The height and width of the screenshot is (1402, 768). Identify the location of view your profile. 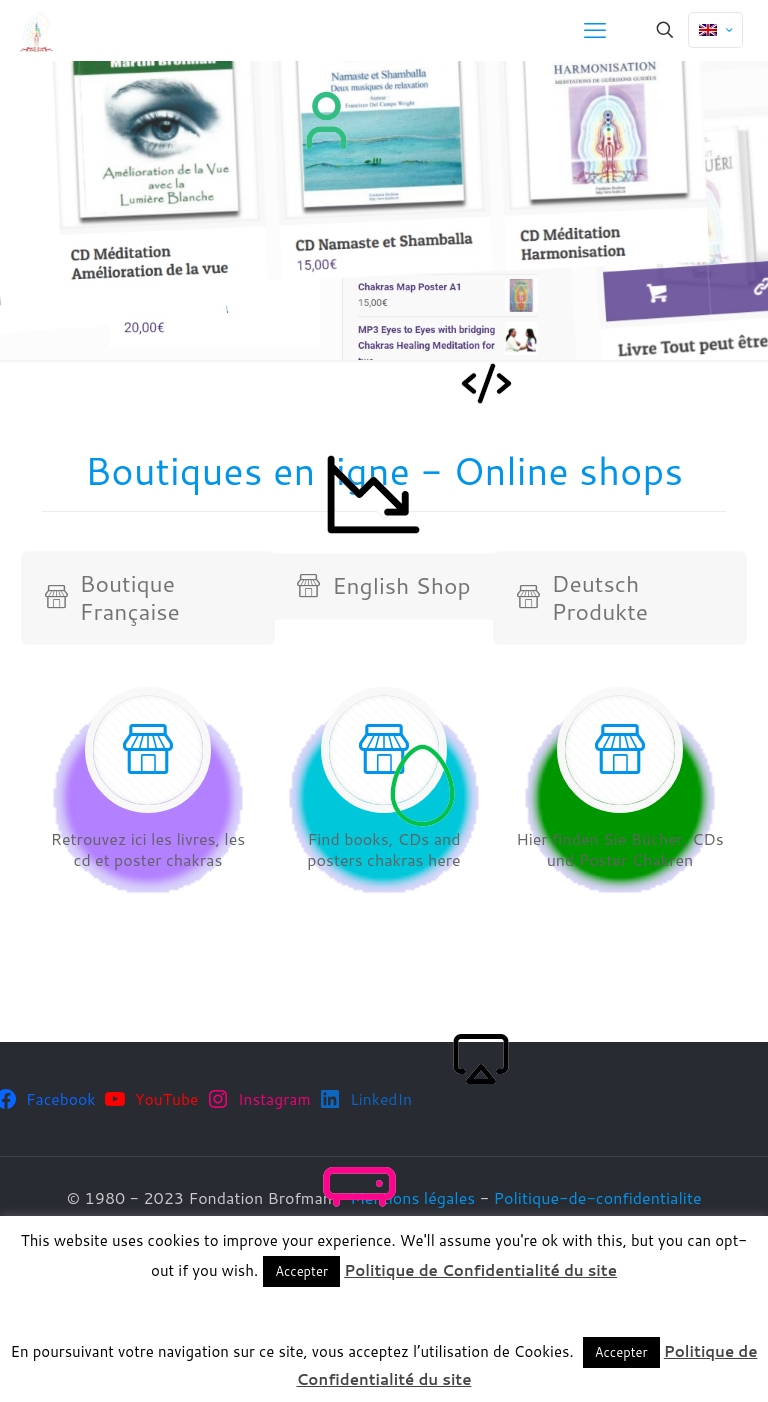
(326, 120).